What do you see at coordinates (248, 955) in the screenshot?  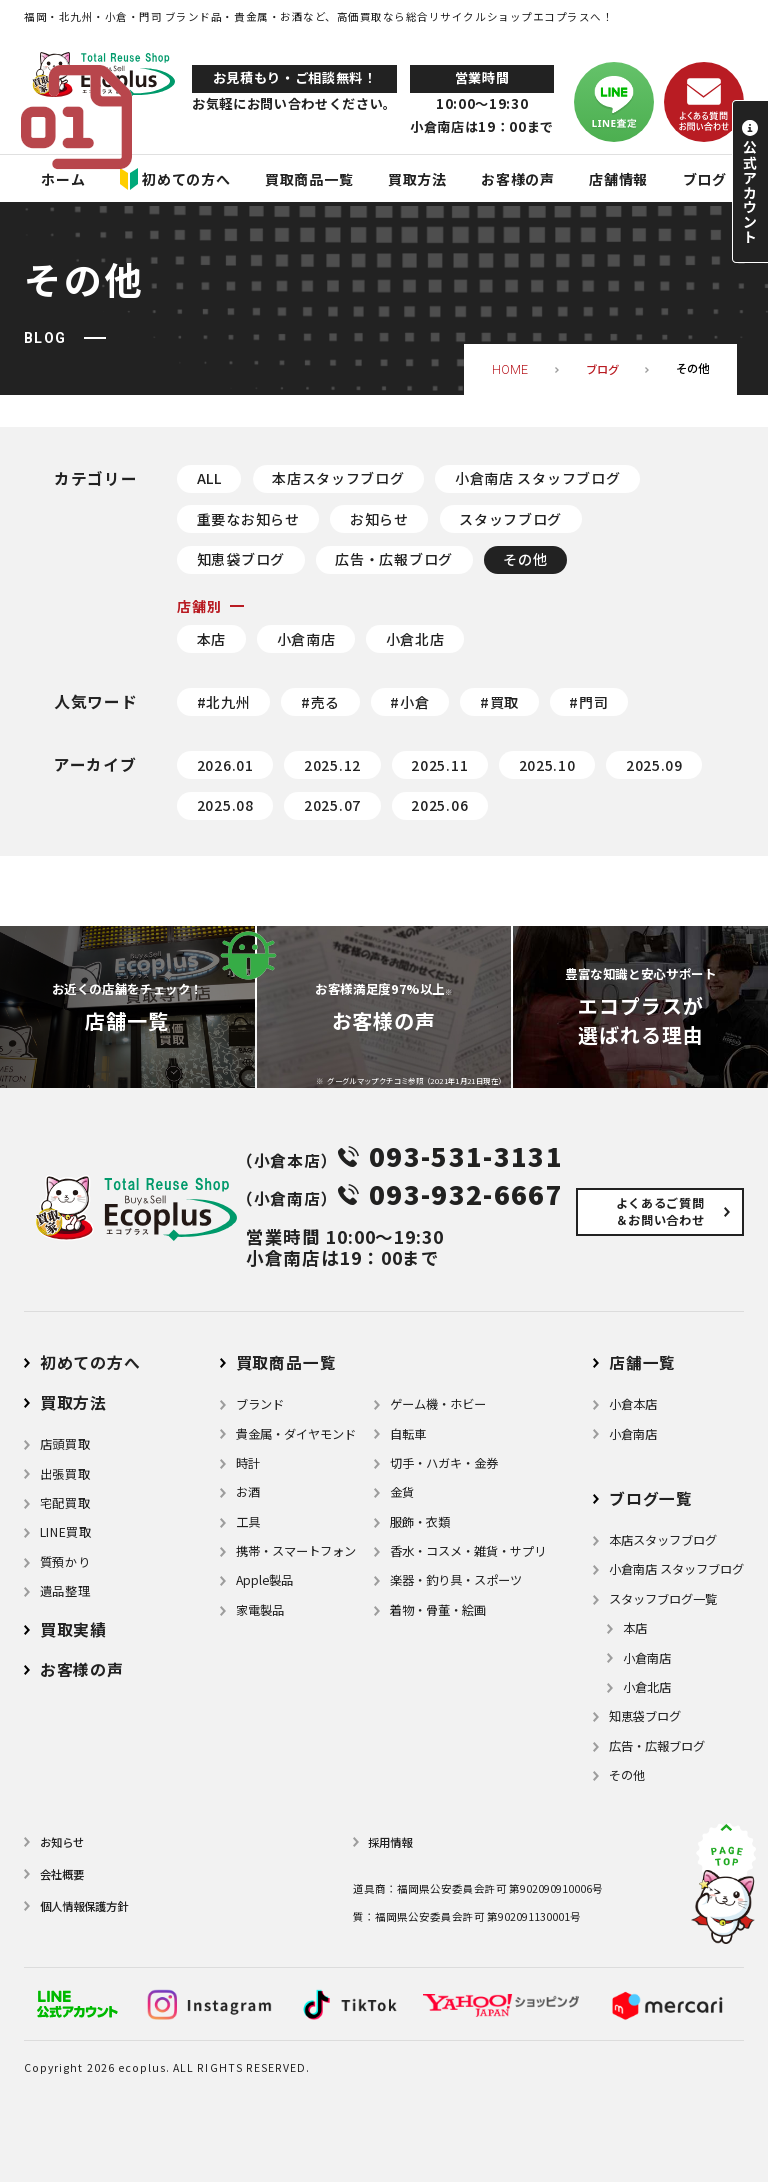 I see `report a bug or issue` at bounding box center [248, 955].